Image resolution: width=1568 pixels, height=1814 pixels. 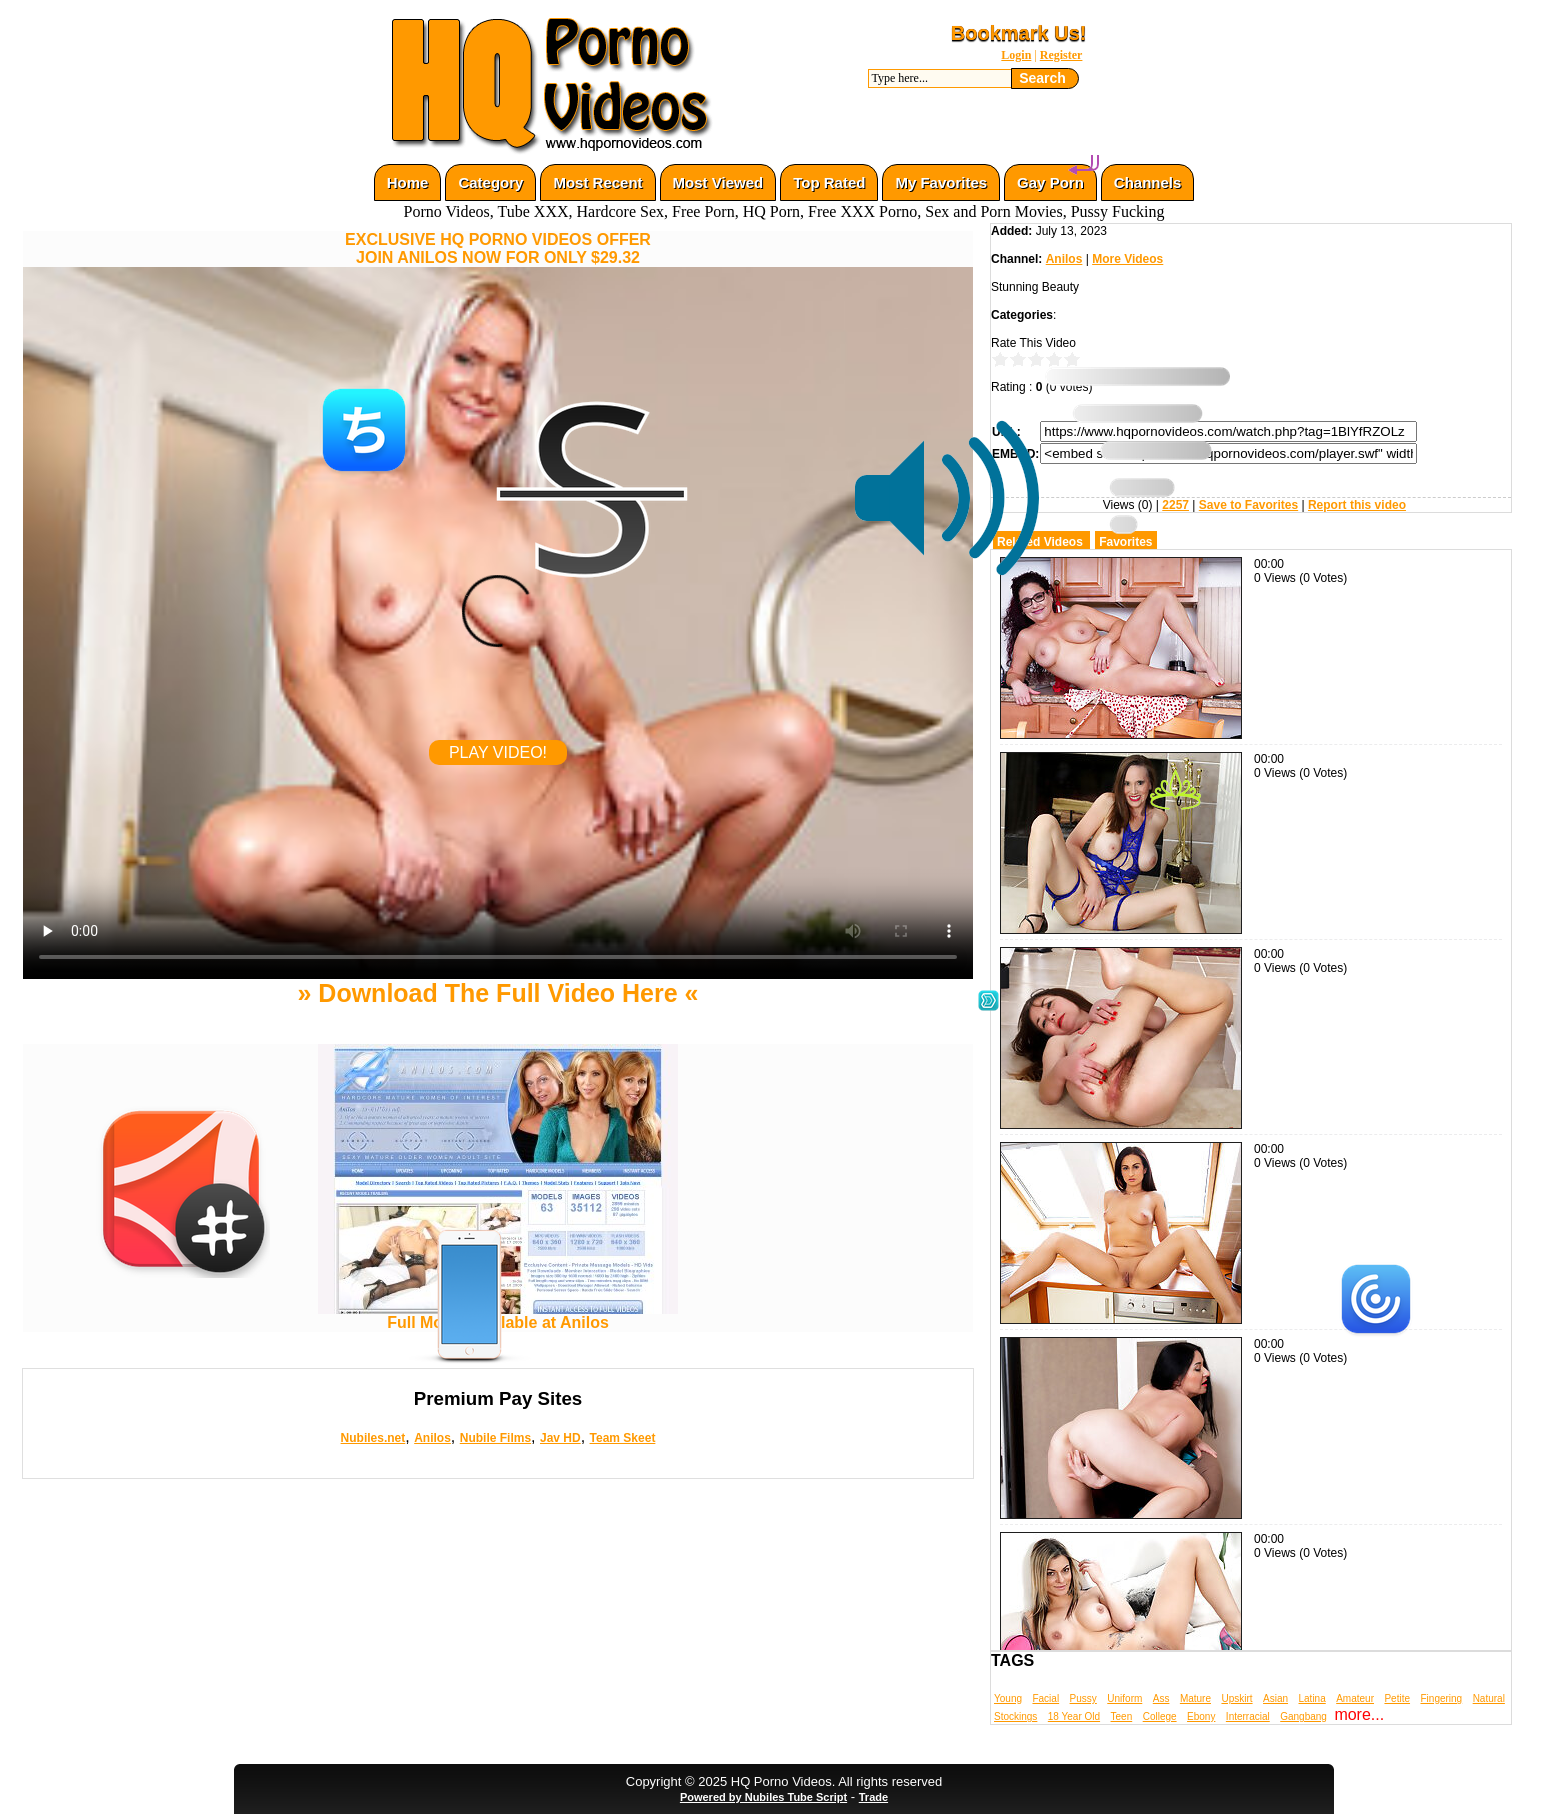 I want to click on apply strikethrough formatting to selected text, so click(x=592, y=494).